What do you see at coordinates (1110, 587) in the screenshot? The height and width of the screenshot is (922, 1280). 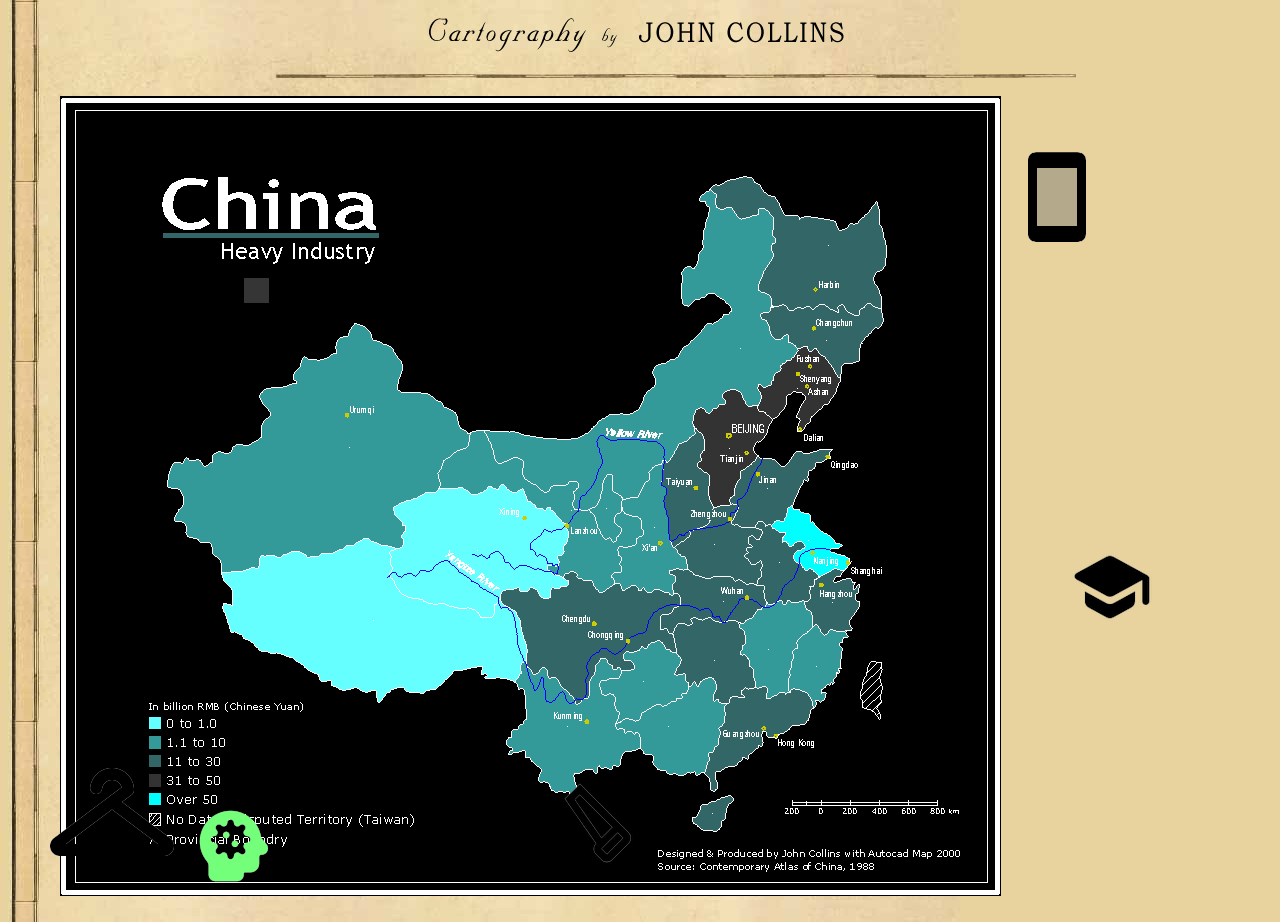 I see `access education or school-related features` at bounding box center [1110, 587].